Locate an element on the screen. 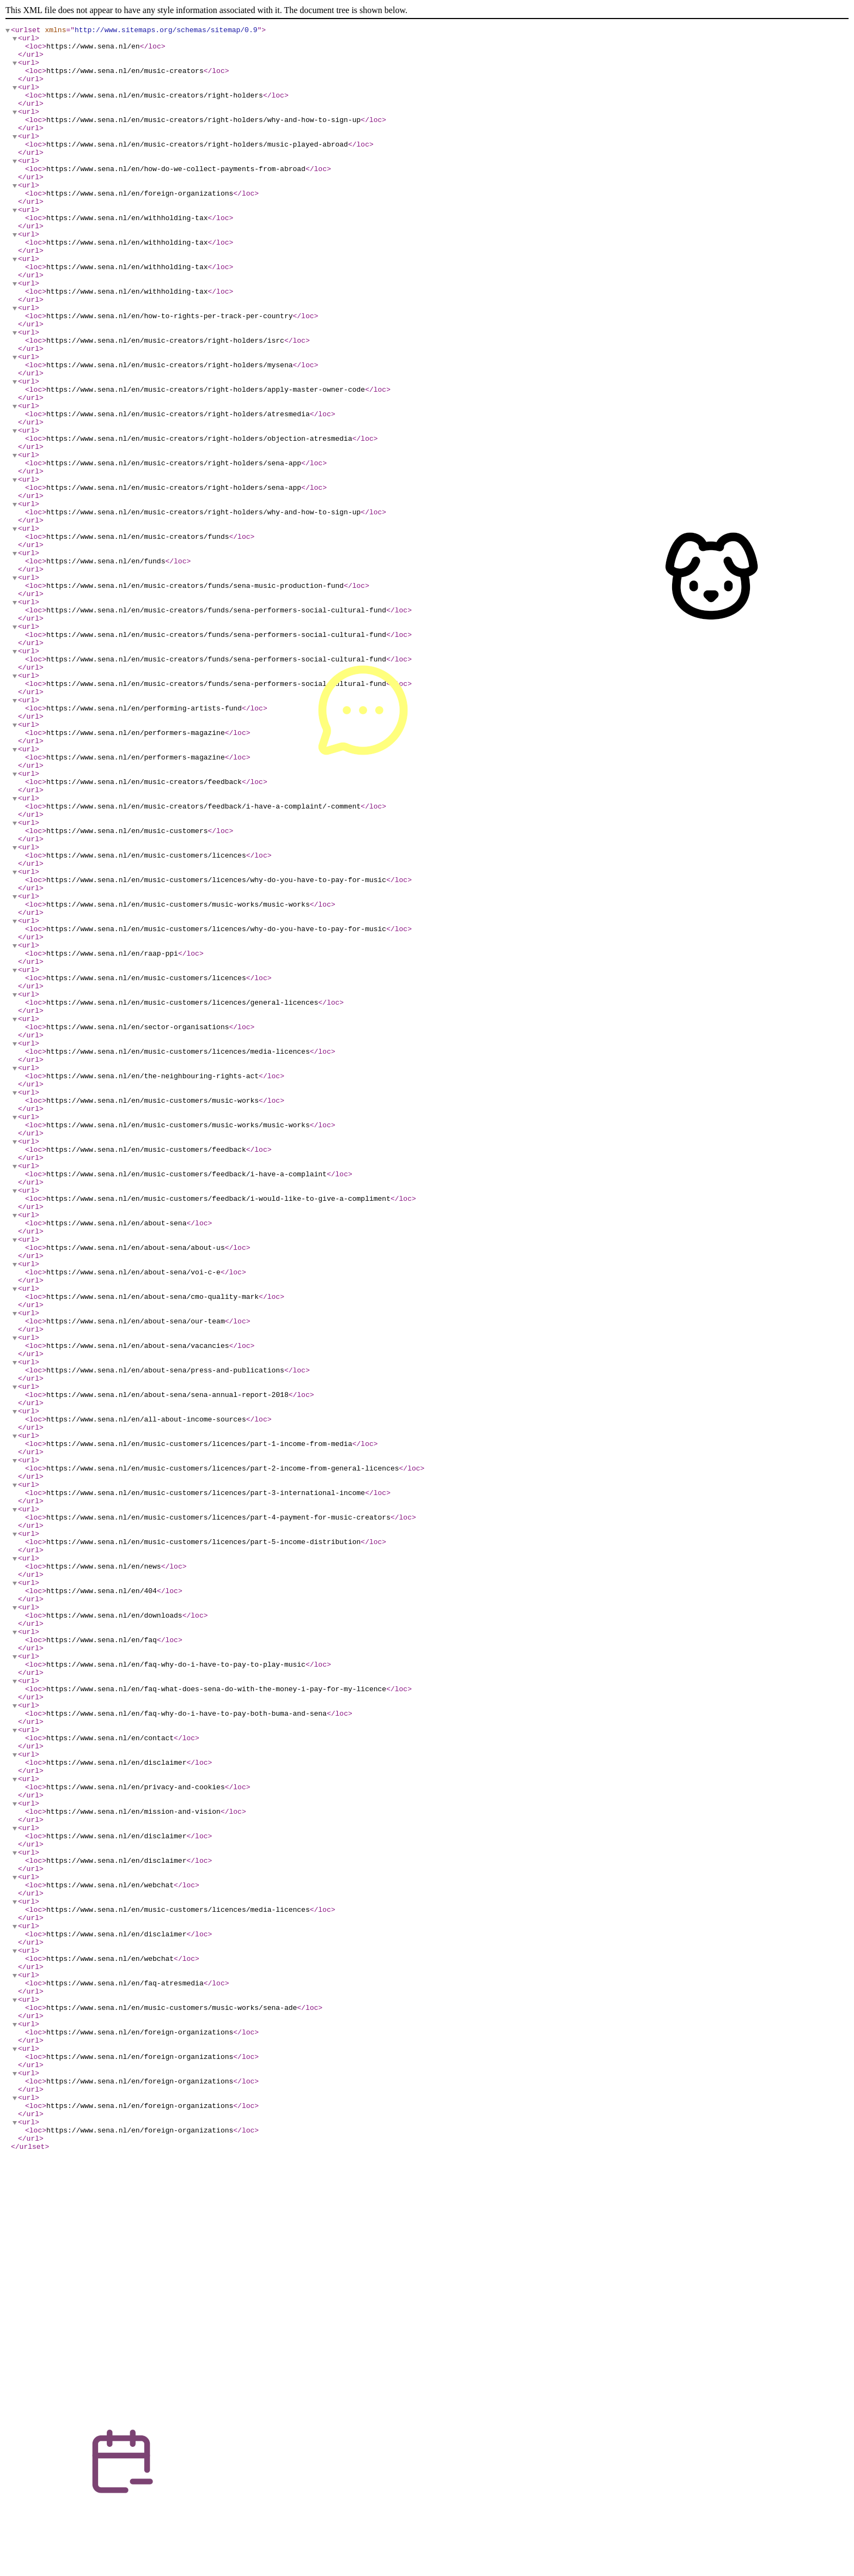  open chat or messaging is located at coordinates (363, 710).